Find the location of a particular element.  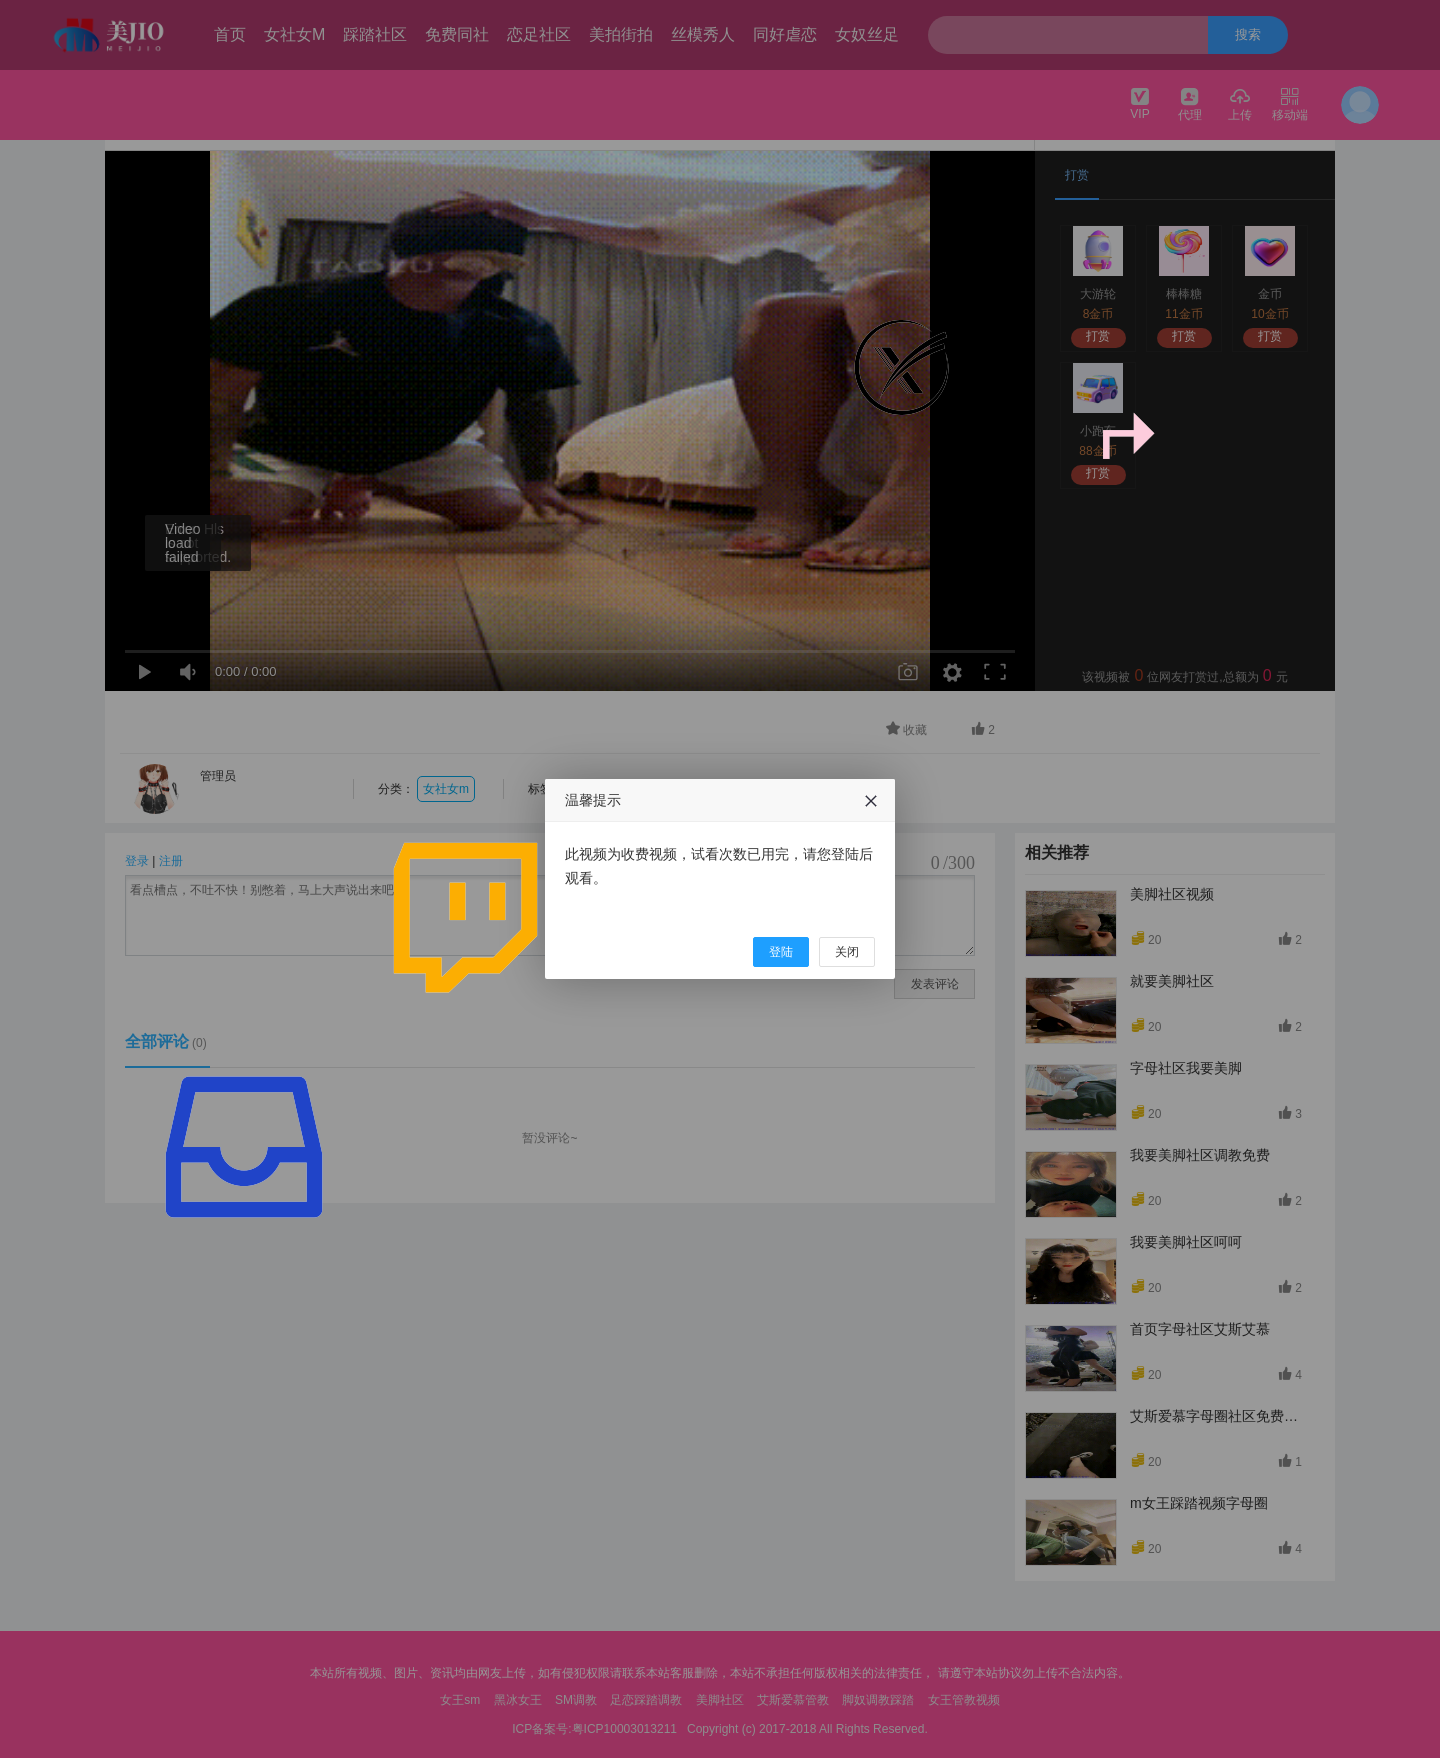

vexxhost cloud hosting service logo is located at coordinates (901, 367).